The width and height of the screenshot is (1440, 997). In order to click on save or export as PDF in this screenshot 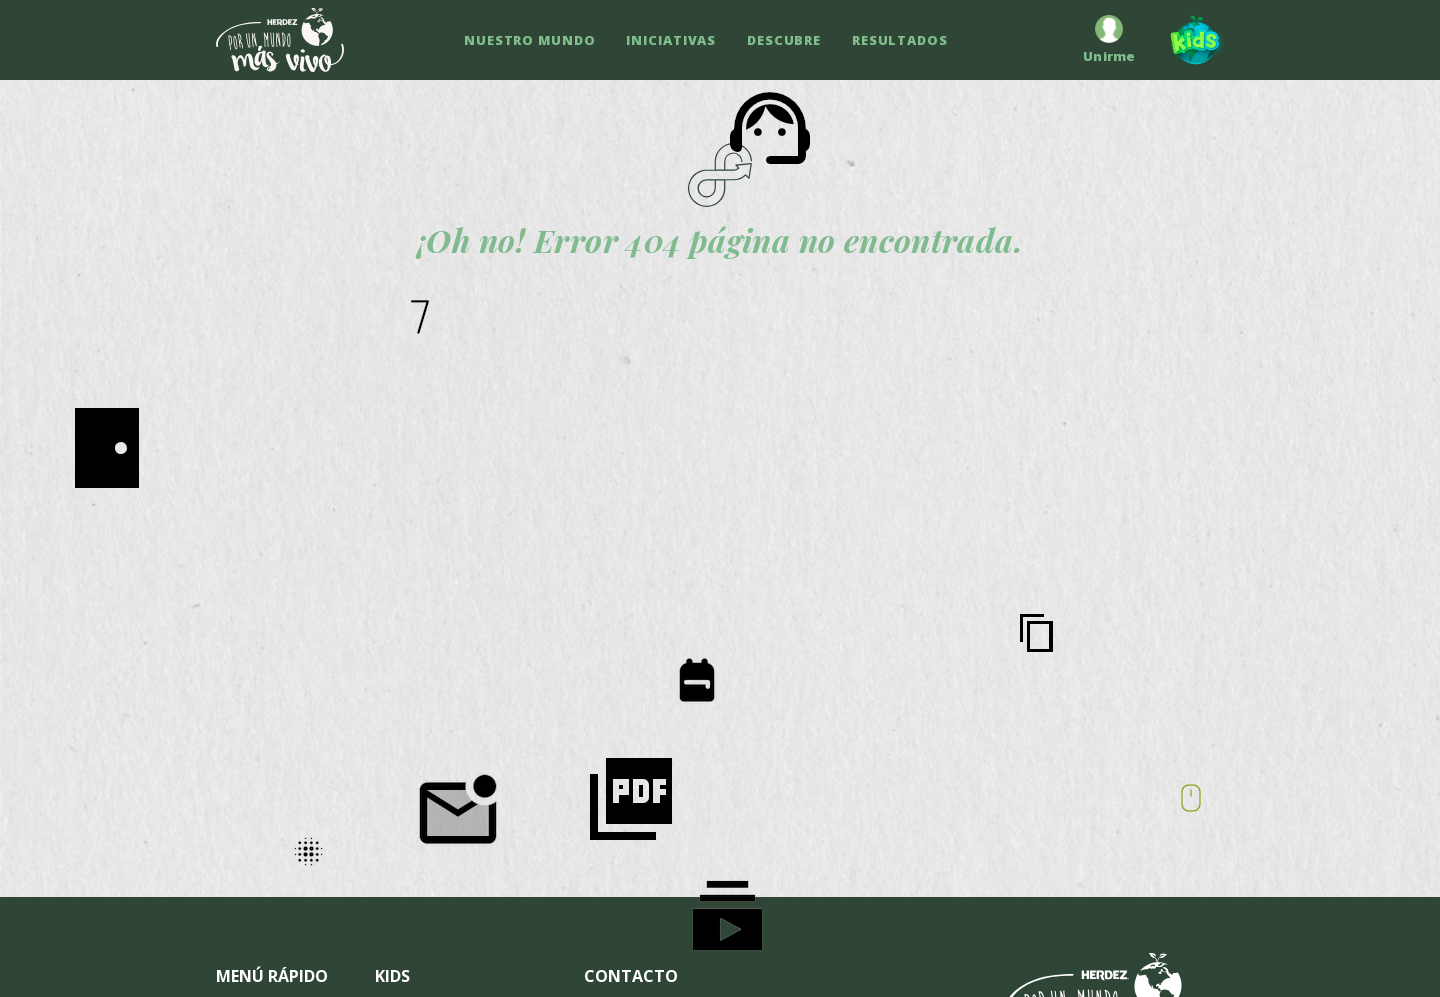, I will do `click(631, 799)`.